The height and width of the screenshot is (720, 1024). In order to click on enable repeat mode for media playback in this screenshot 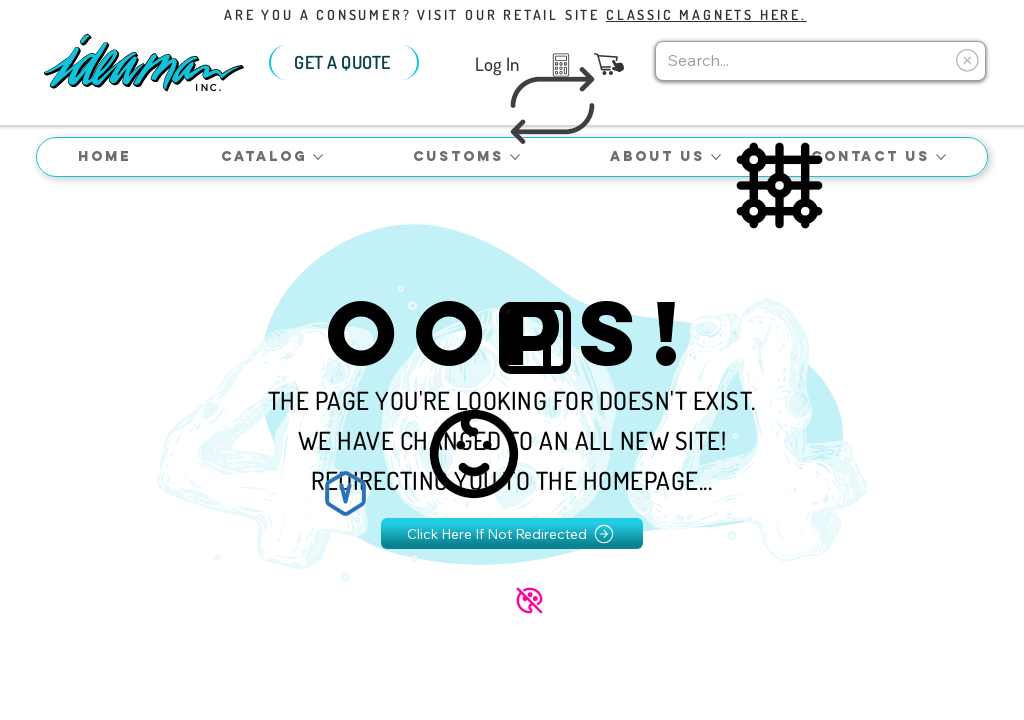, I will do `click(552, 105)`.